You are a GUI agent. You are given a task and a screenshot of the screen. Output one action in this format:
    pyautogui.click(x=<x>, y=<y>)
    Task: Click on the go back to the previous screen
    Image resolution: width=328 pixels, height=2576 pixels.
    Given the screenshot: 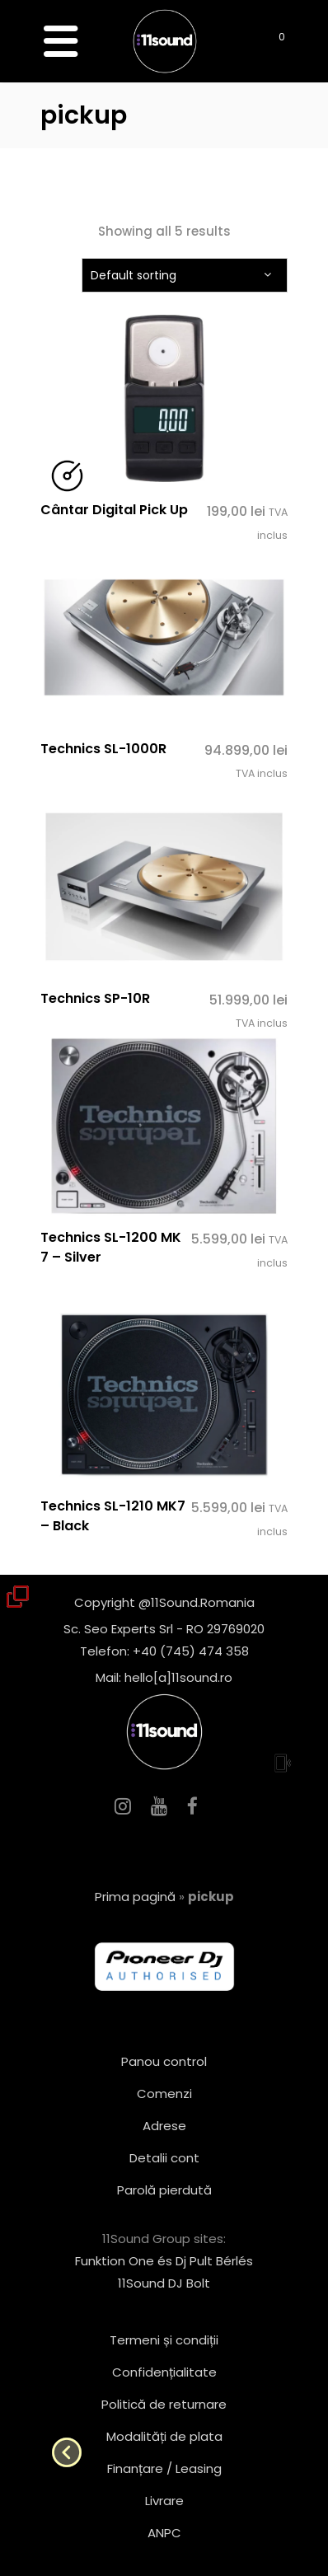 What is the action you would take?
    pyautogui.click(x=67, y=2452)
    